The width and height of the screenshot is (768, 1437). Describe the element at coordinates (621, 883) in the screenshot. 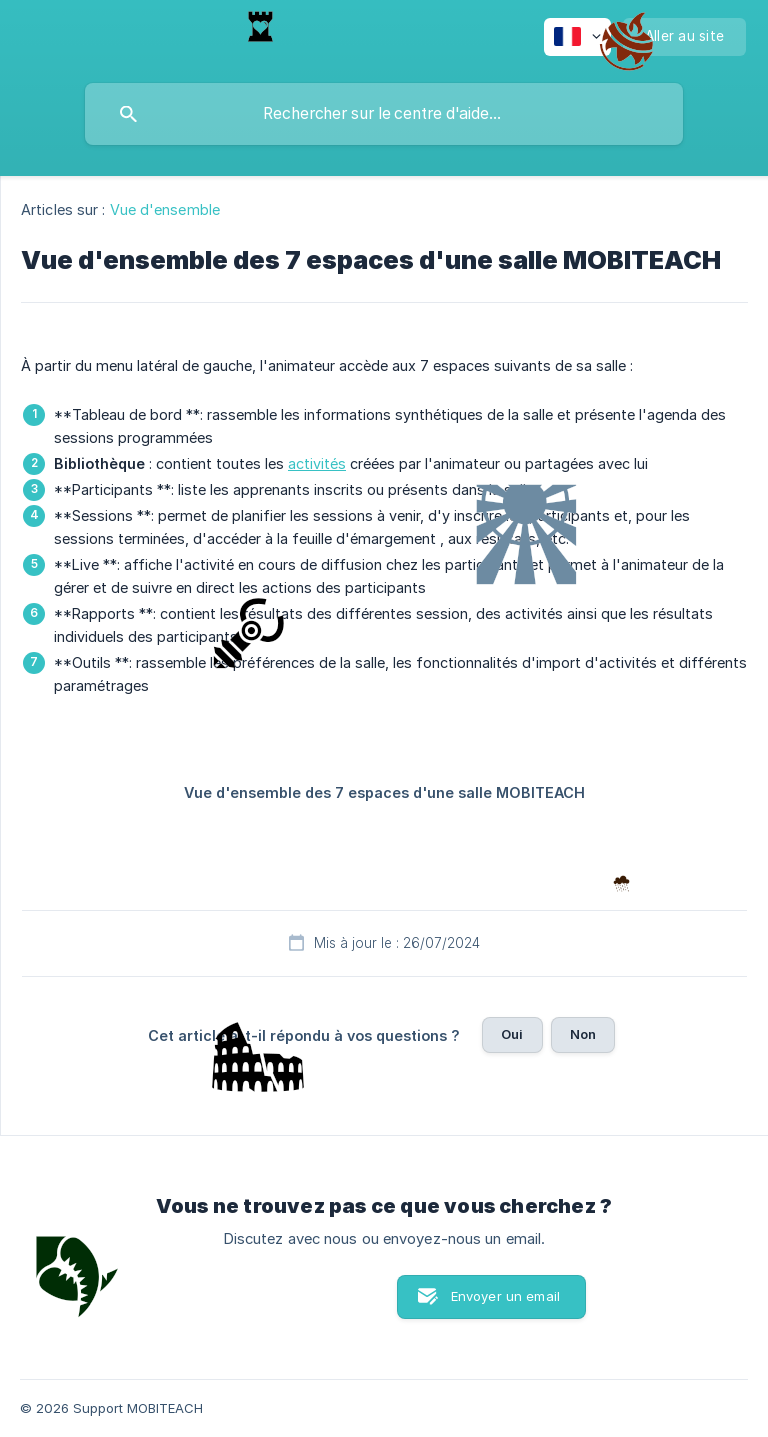

I see `indicates rainy weather conditions` at that location.